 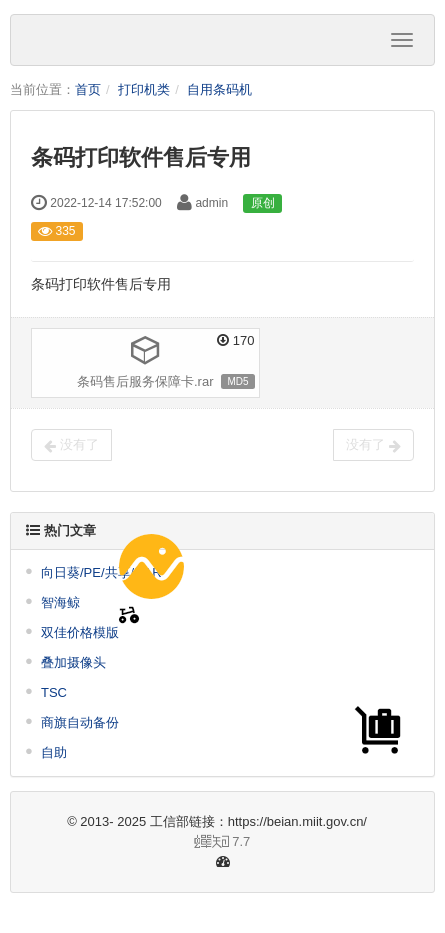 I want to click on view nearby bike rental stations, so click(x=129, y=615).